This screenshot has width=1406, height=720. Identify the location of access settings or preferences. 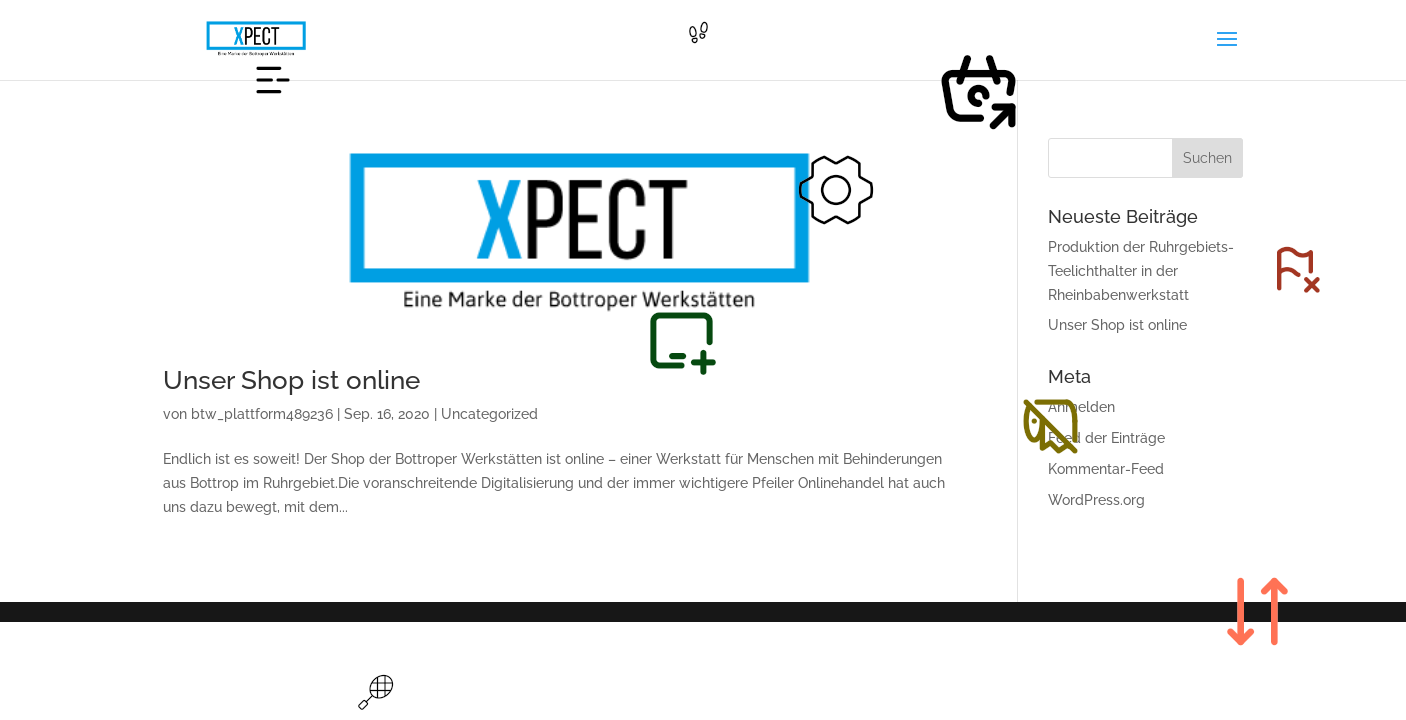
(836, 190).